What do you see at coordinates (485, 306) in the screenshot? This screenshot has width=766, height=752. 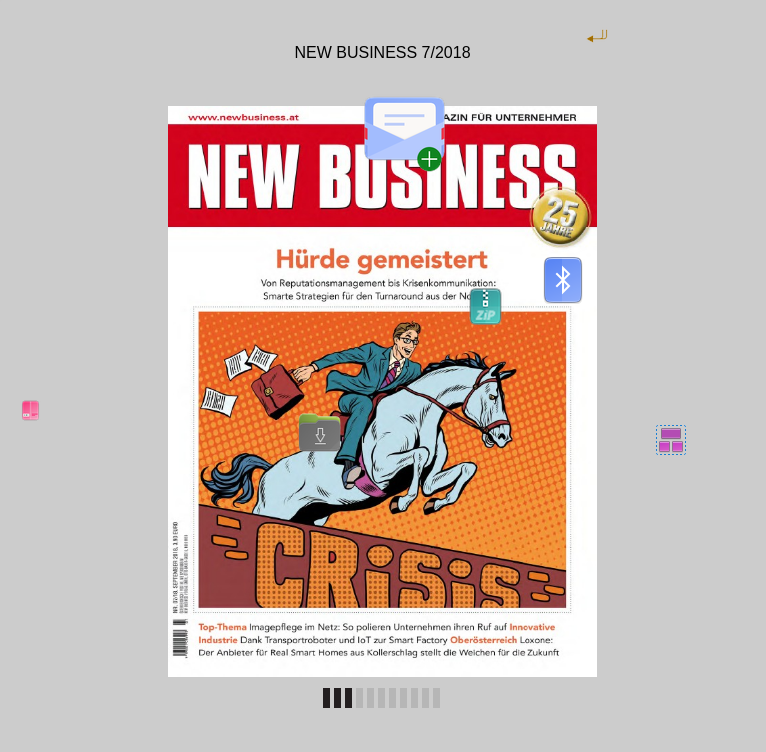 I see `compressed zip archive file` at bounding box center [485, 306].